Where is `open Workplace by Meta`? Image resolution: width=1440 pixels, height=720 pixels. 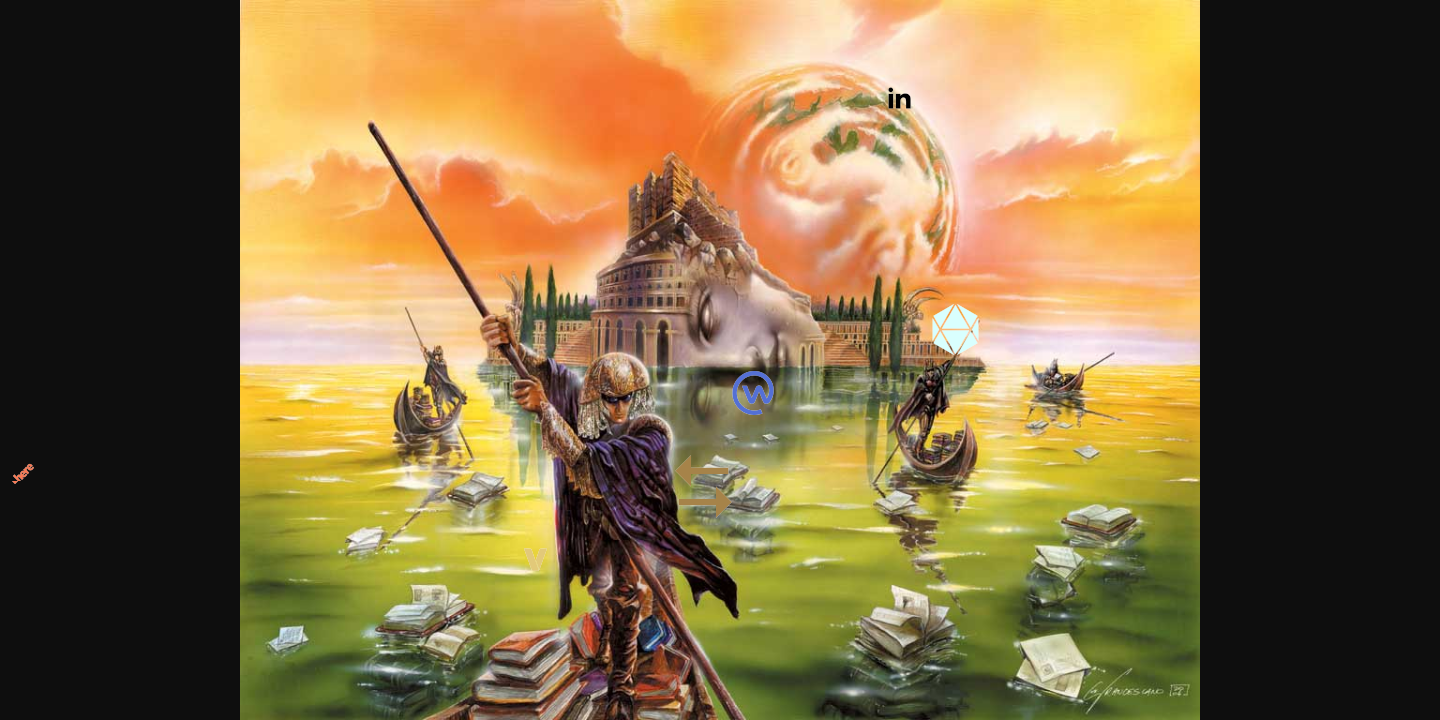 open Workplace by Meta is located at coordinates (753, 393).